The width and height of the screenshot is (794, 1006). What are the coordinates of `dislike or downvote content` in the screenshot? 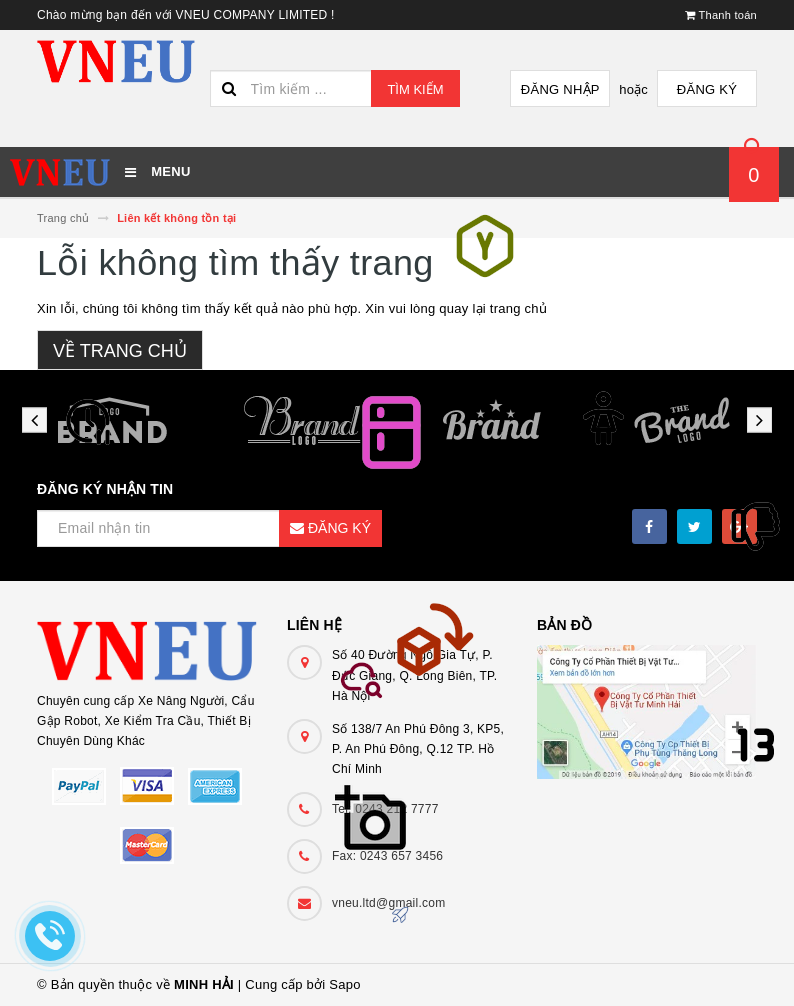 It's located at (757, 525).